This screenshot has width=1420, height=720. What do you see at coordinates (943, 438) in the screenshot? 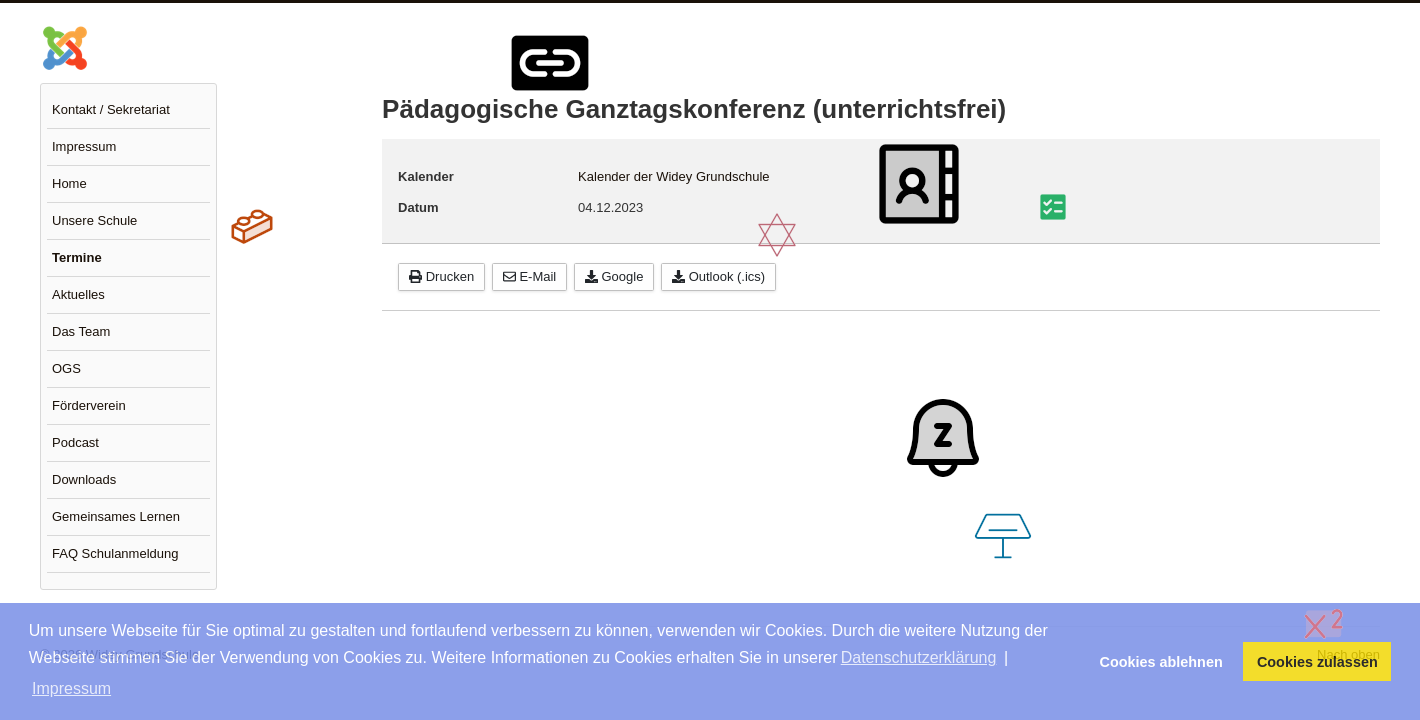
I see `mute notifications while sleeping` at bounding box center [943, 438].